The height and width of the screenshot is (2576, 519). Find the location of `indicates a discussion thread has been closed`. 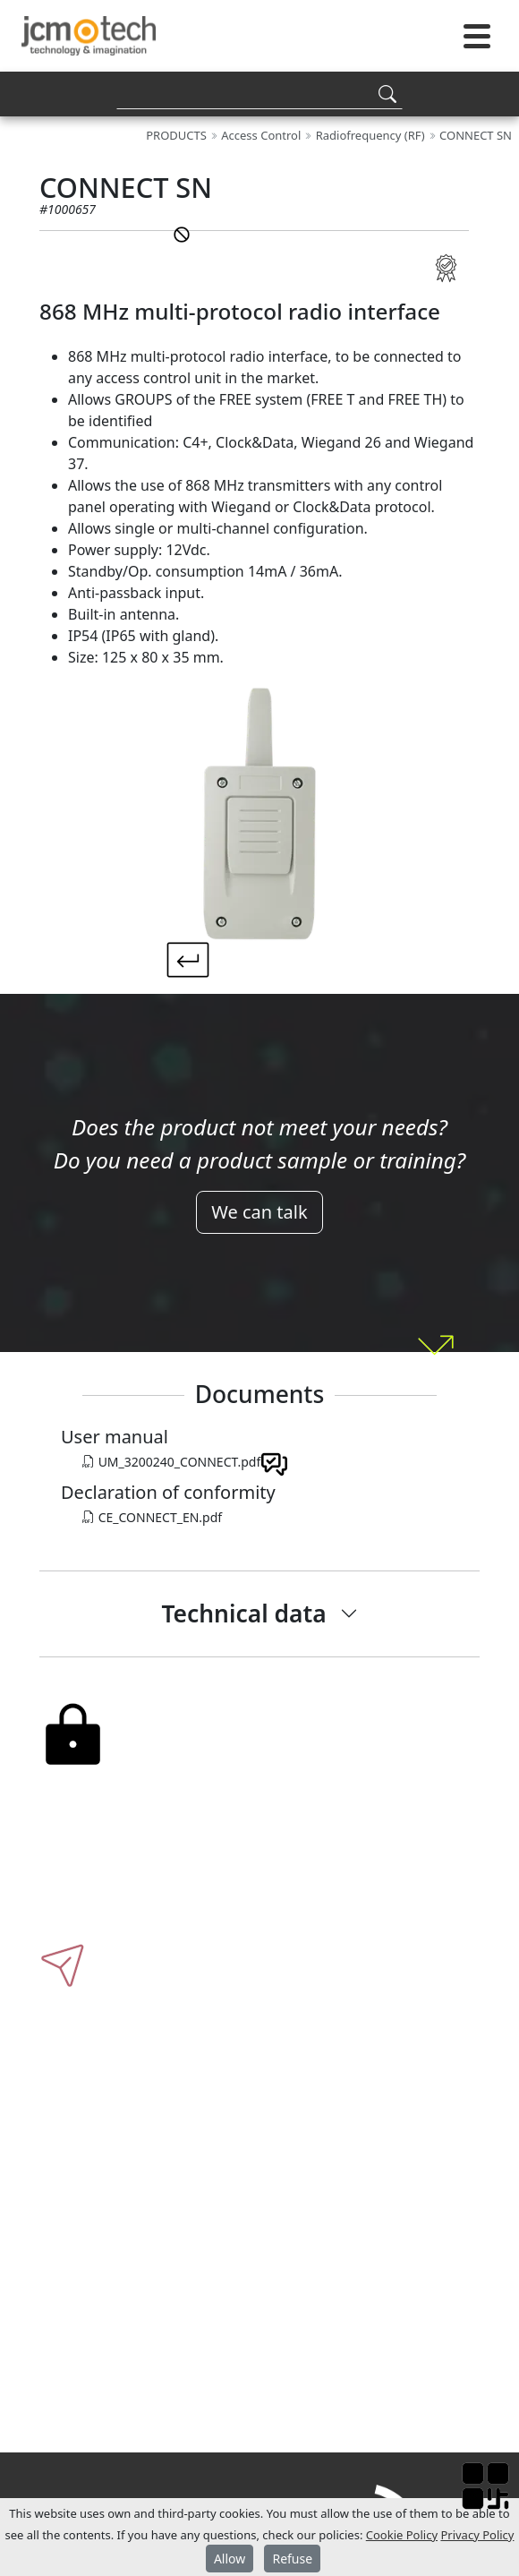

indicates a discussion thread has been closed is located at coordinates (274, 1464).